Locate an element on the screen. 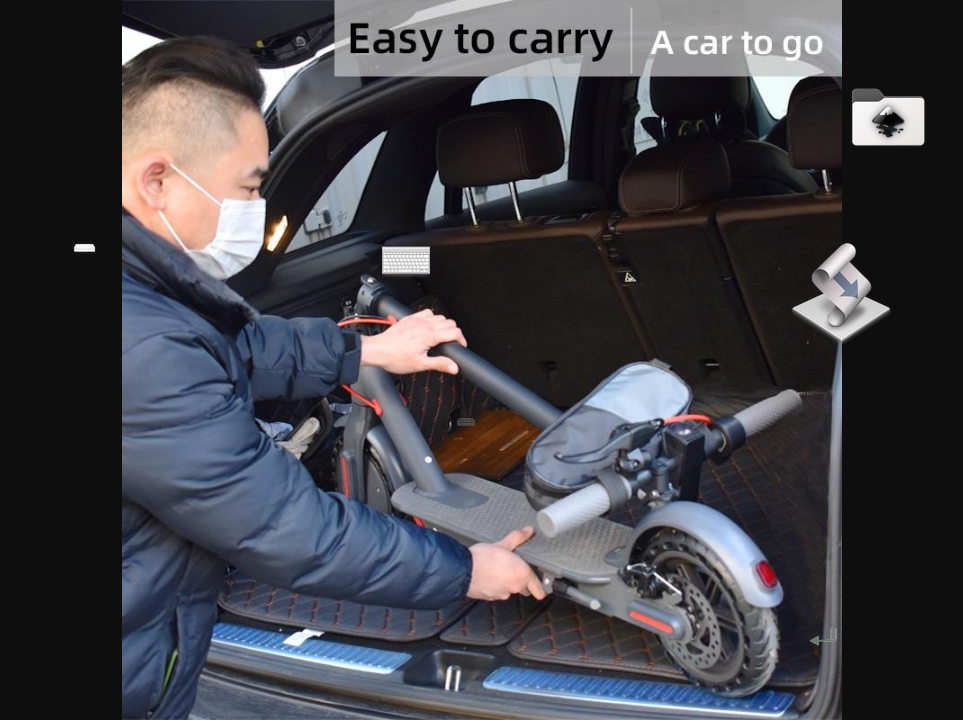 The width and height of the screenshot is (963, 720). access time capsule backup settings is located at coordinates (84, 246).